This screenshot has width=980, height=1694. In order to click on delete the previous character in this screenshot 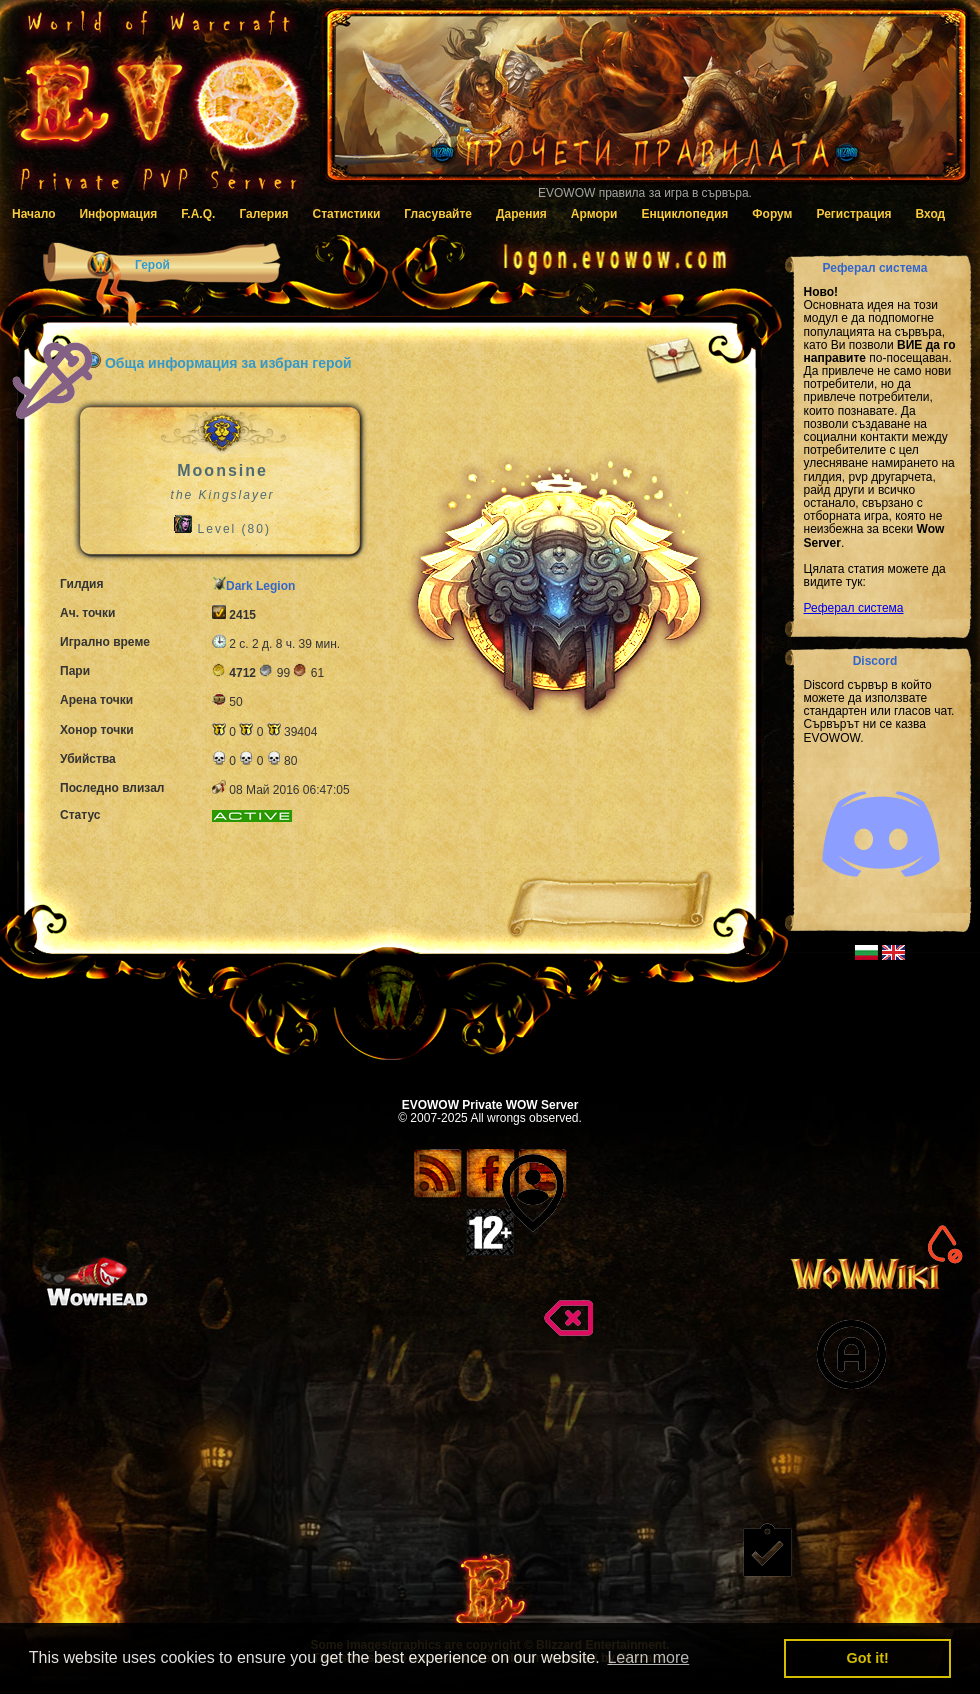, I will do `click(568, 1318)`.